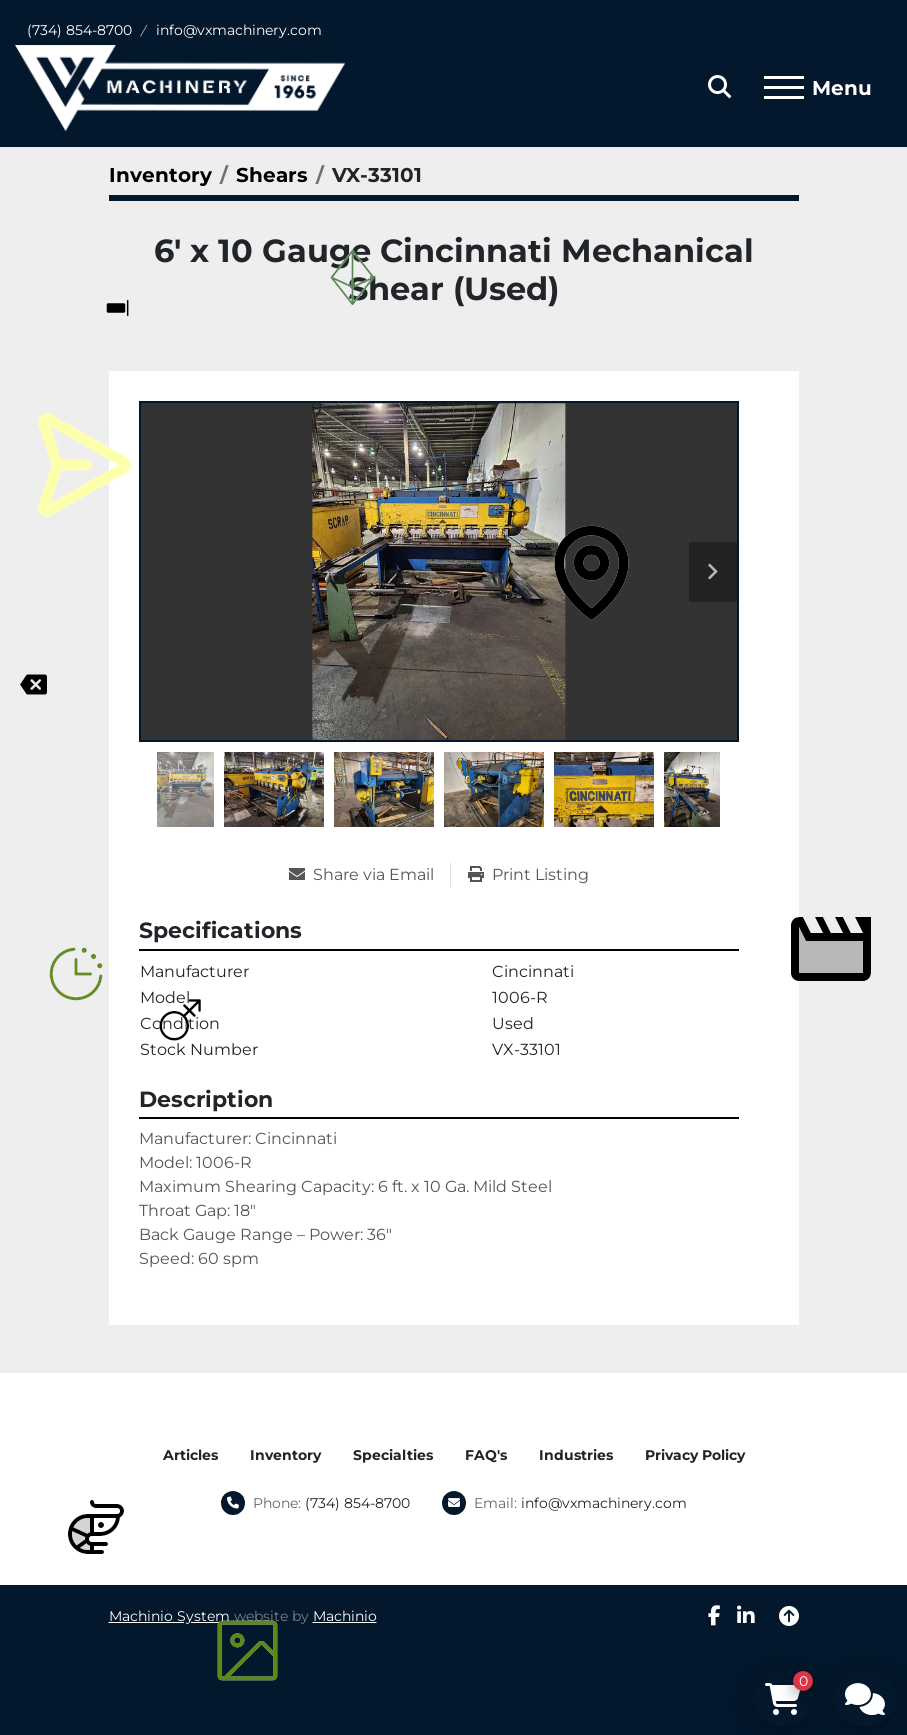 This screenshot has height=1735, width=907. What do you see at coordinates (591, 572) in the screenshot?
I see `view or set a location on the map` at bounding box center [591, 572].